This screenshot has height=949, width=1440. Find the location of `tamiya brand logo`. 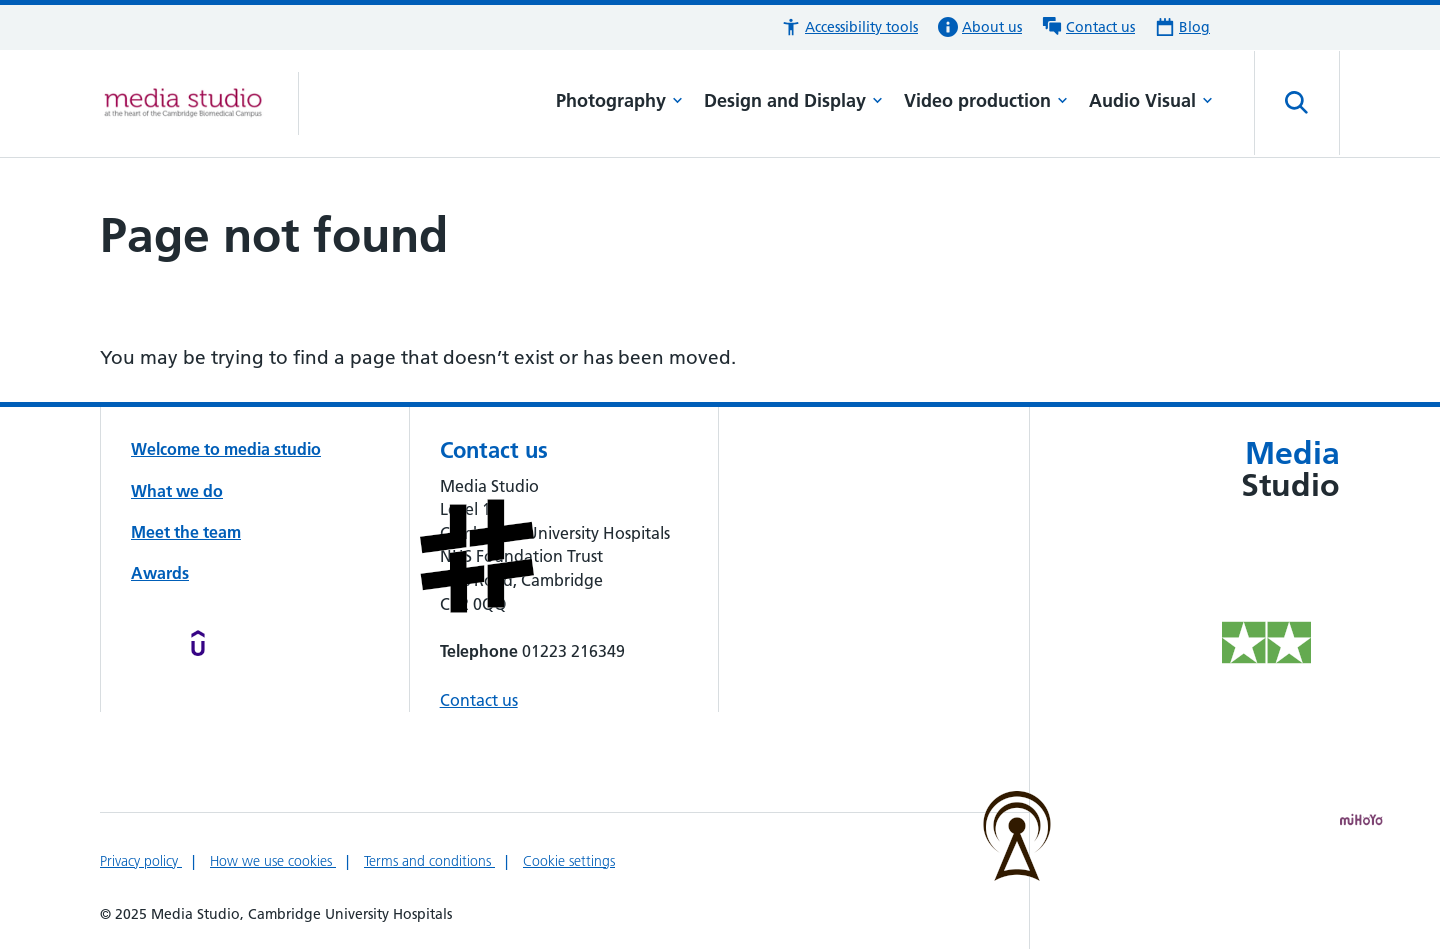

tamiya brand logo is located at coordinates (1266, 642).